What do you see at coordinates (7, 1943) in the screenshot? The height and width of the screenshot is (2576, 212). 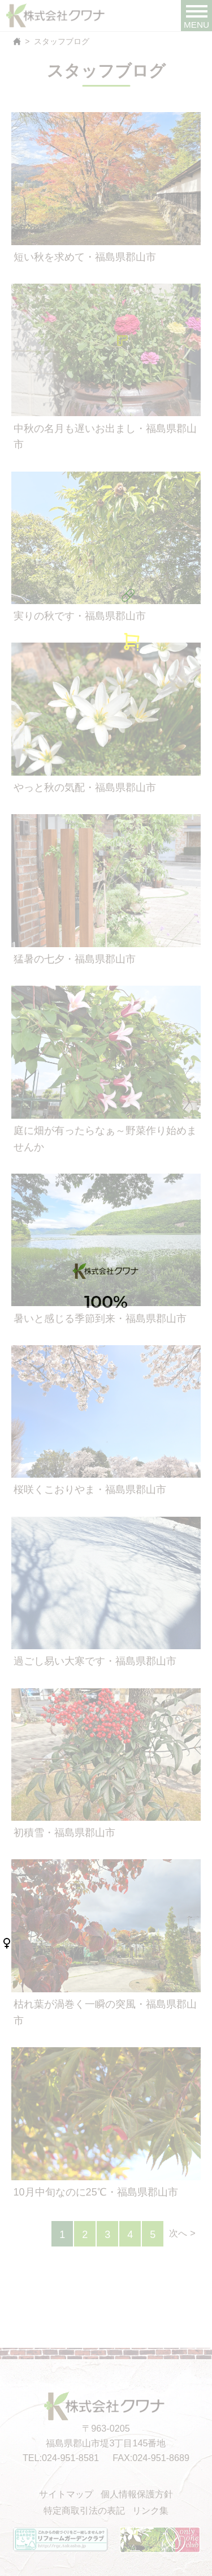 I see `indicates female gender option` at bounding box center [7, 1943].